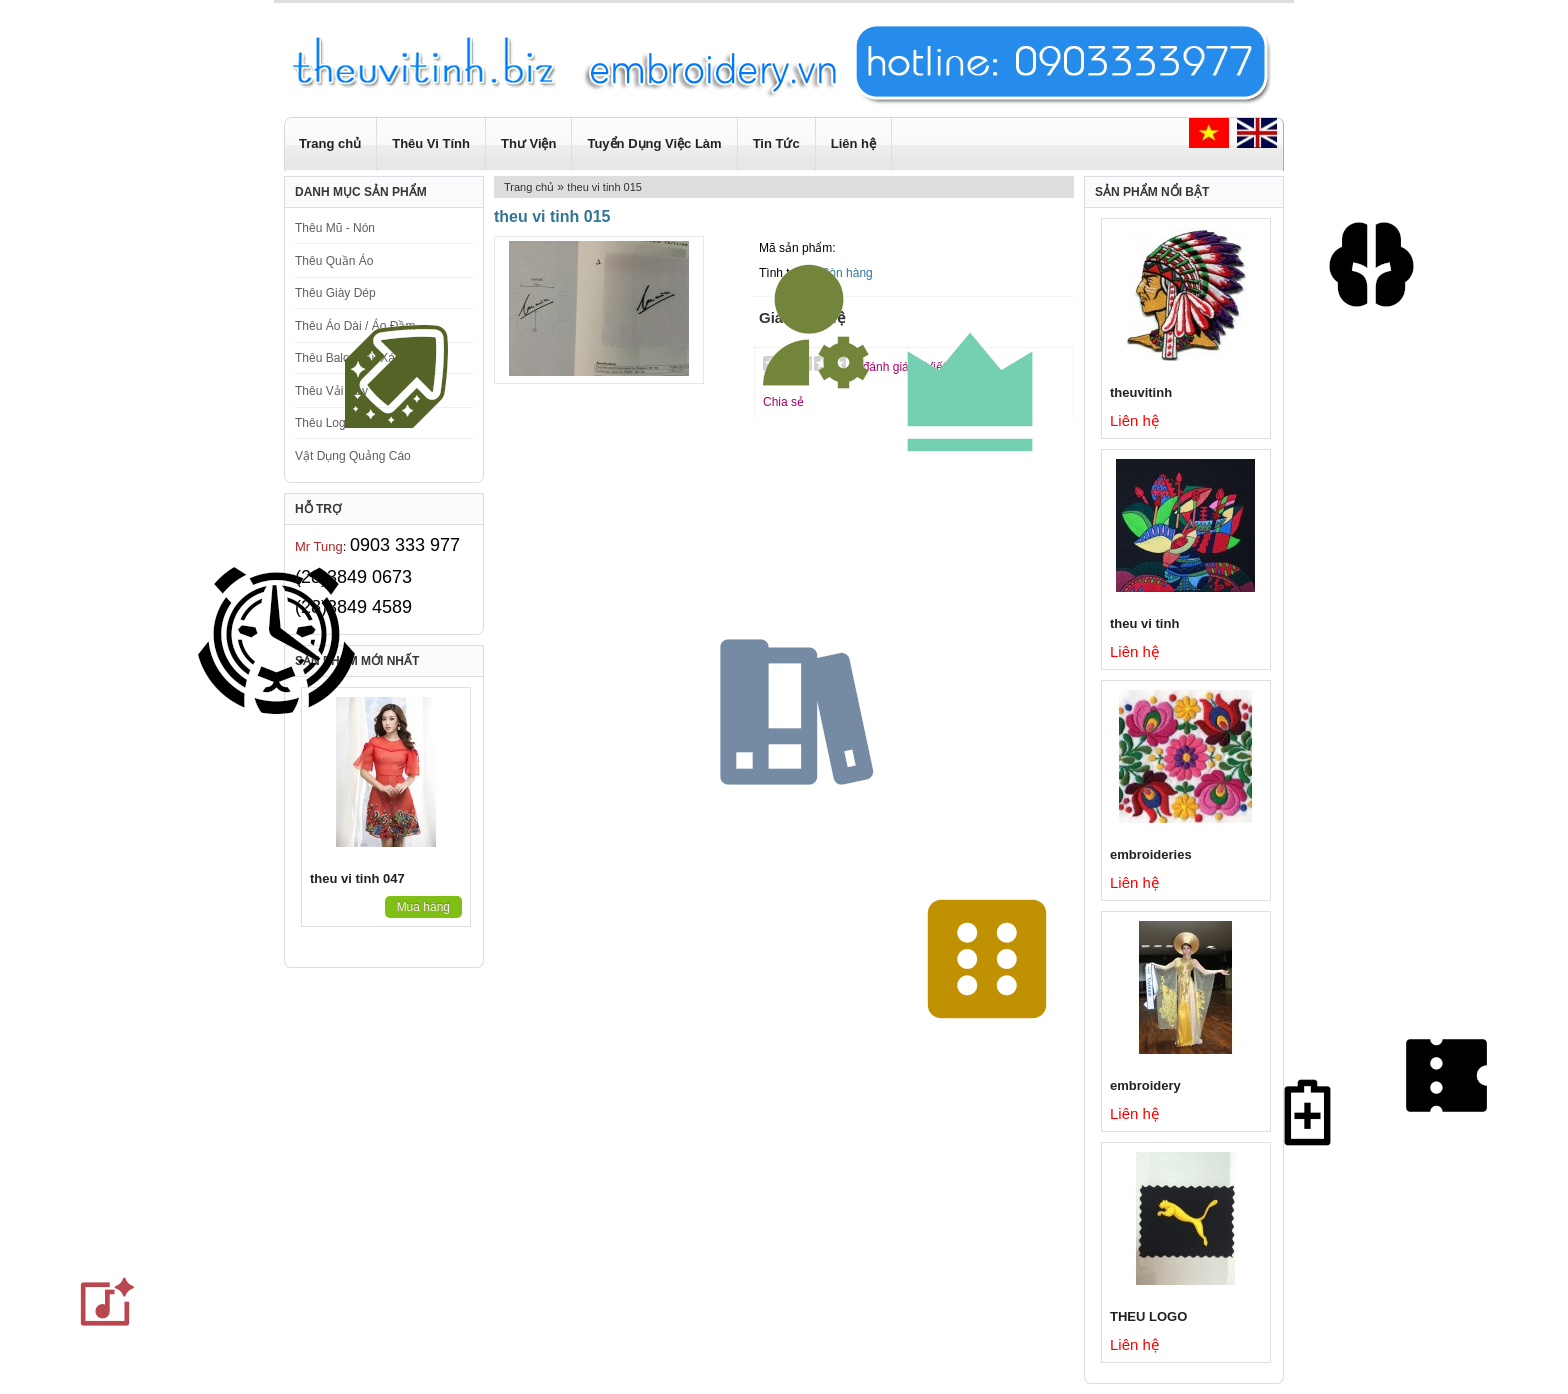 This screenshot has height=1394, width=1568. I want to click on access user account settings, so click(809, 328).